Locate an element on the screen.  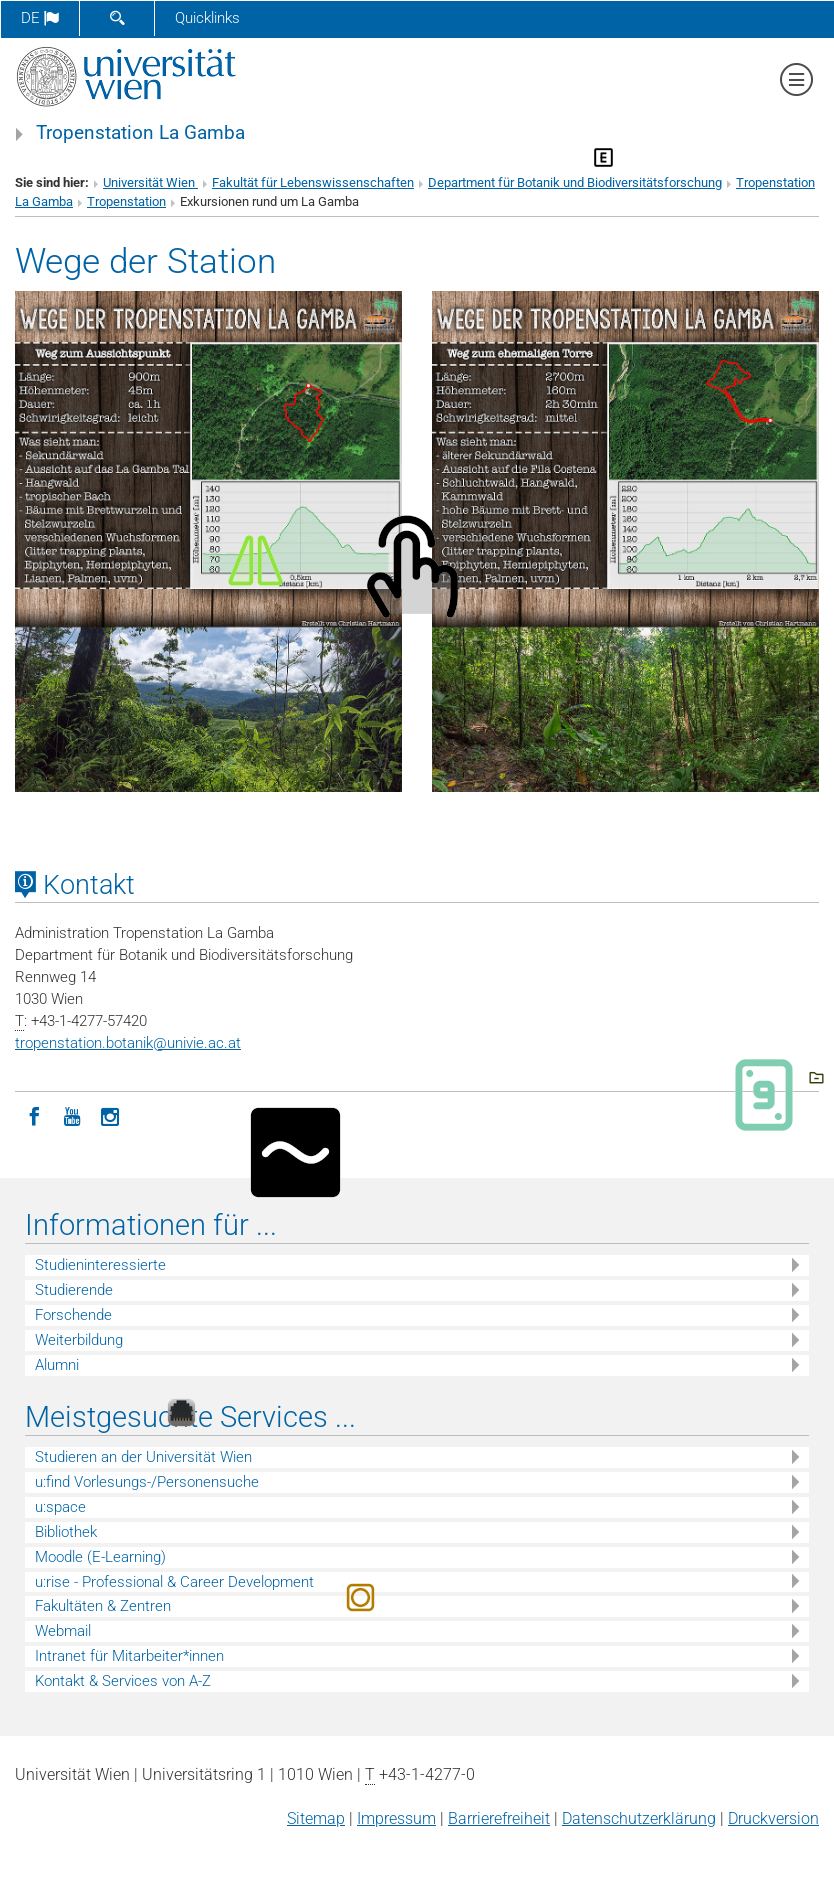
tap to interact with this element is located at coordinates (412, 568).